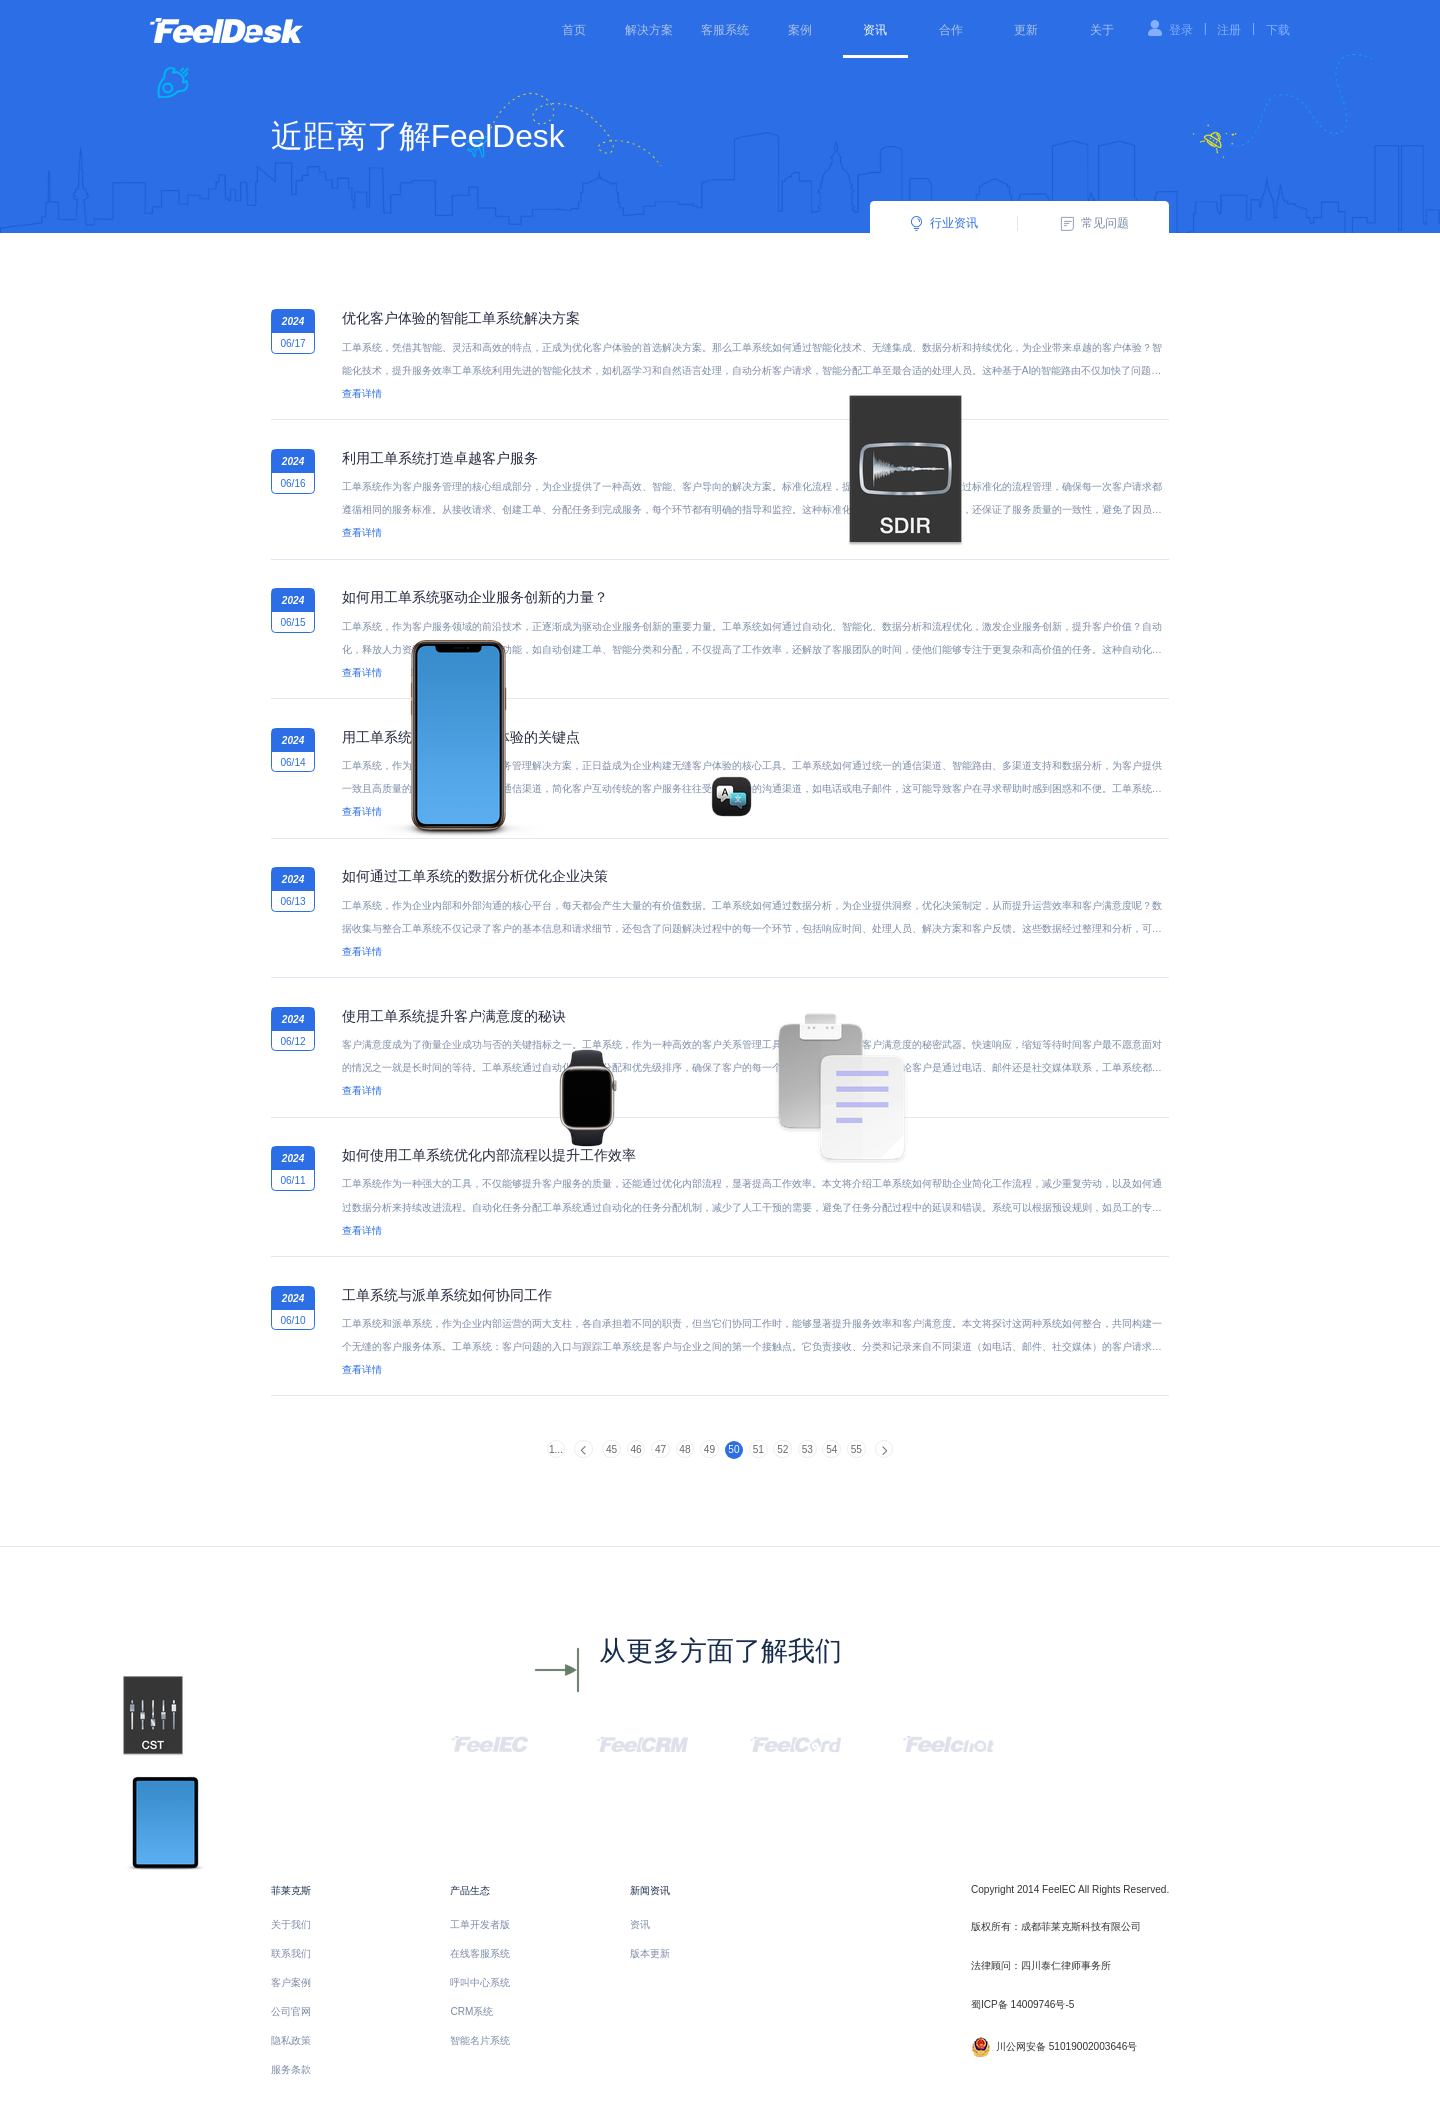 This screenshot has height=2121, width=1440. What do you see at coordinates (731, 796) in the screenshot?
I see `open the translate app` at bounding box center [731, 796].